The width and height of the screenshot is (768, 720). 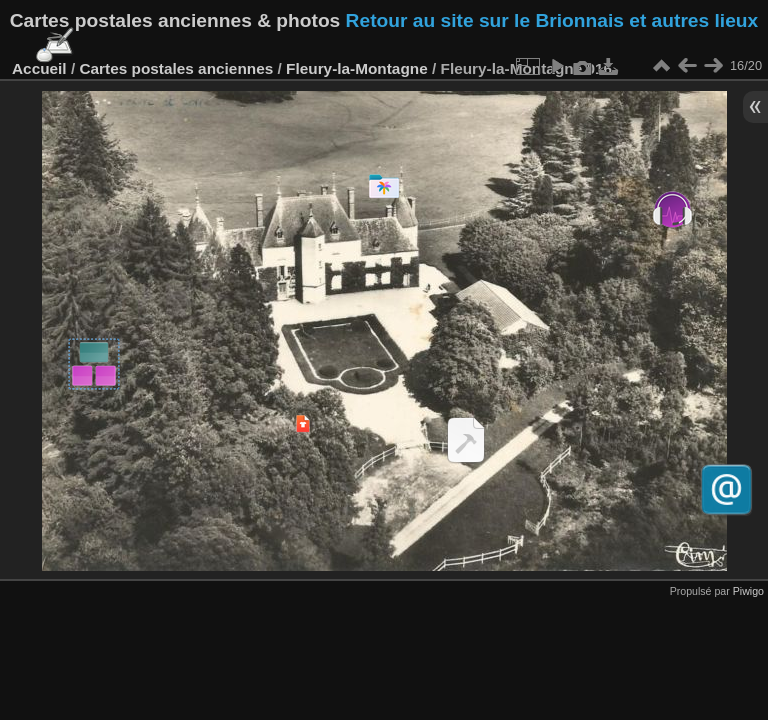 I want to click on audio headset device connected, so click(x=672, y=209).